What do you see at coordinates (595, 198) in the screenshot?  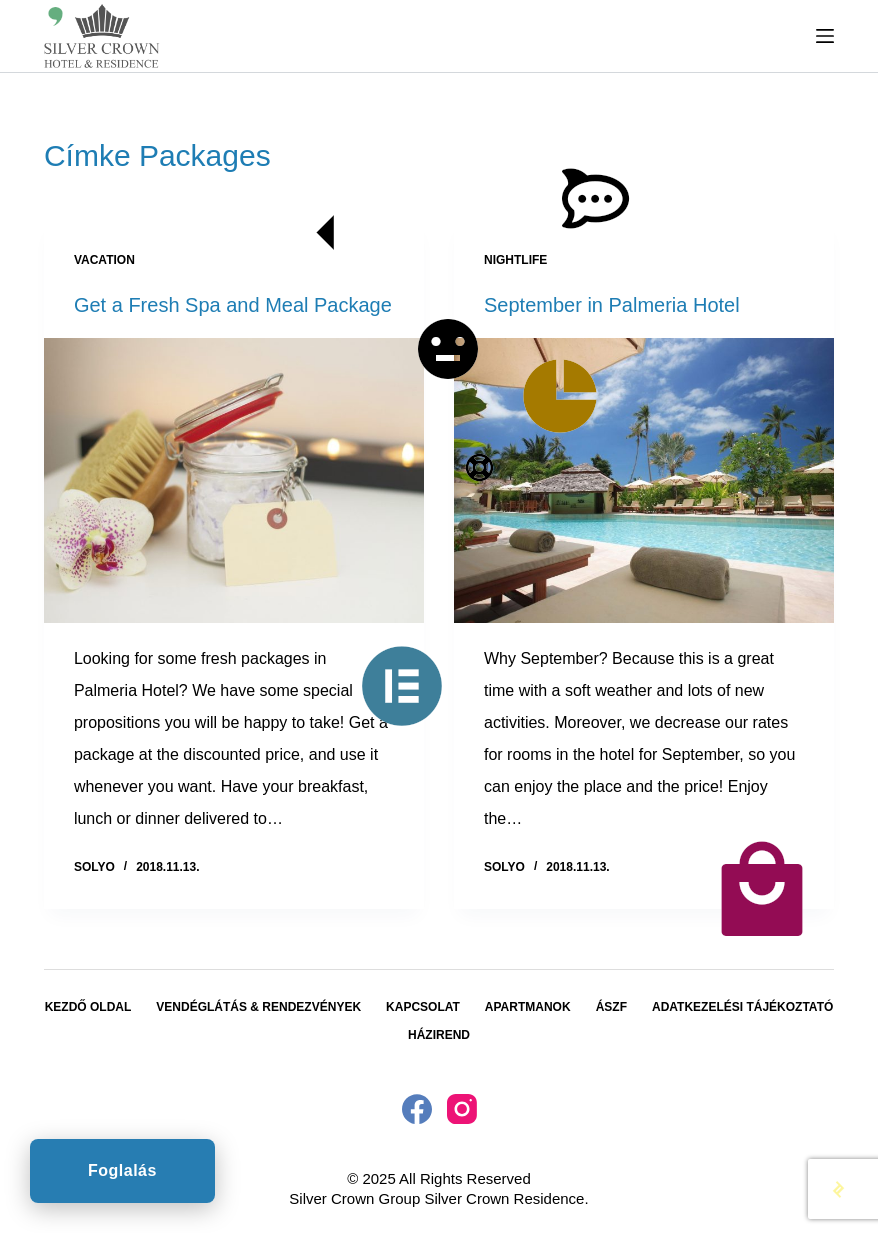 I see `open Rocket.Chat messaging app` at bounding box center [595, 198].